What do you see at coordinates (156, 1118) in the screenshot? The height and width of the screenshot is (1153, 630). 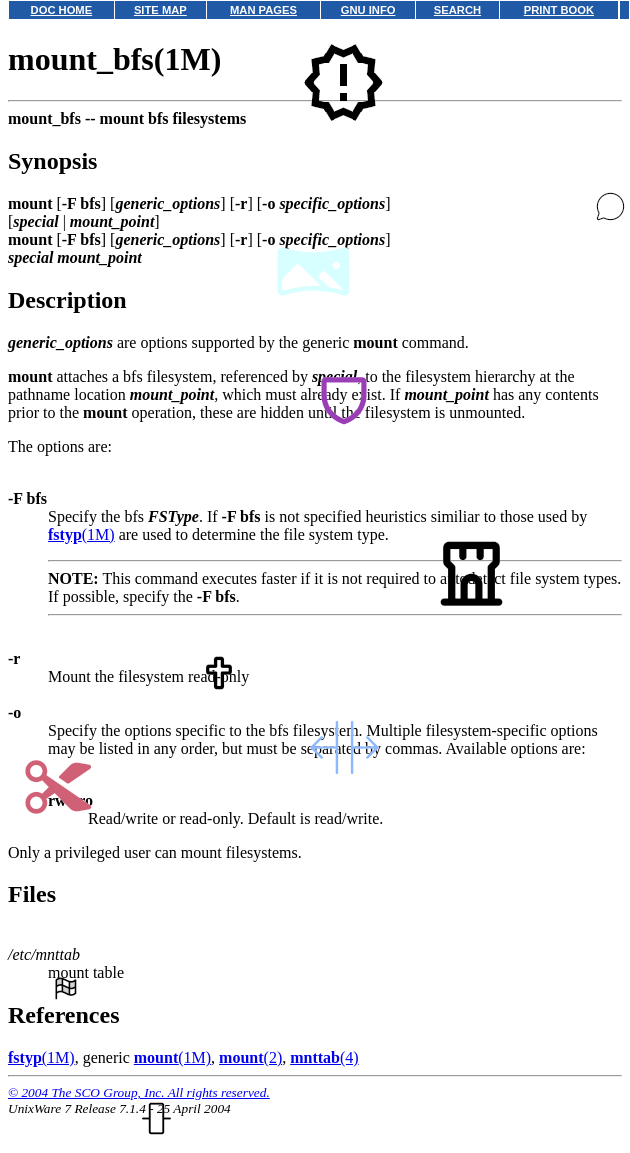 I see `center align object vertically` at bounding box center [156, 1118].